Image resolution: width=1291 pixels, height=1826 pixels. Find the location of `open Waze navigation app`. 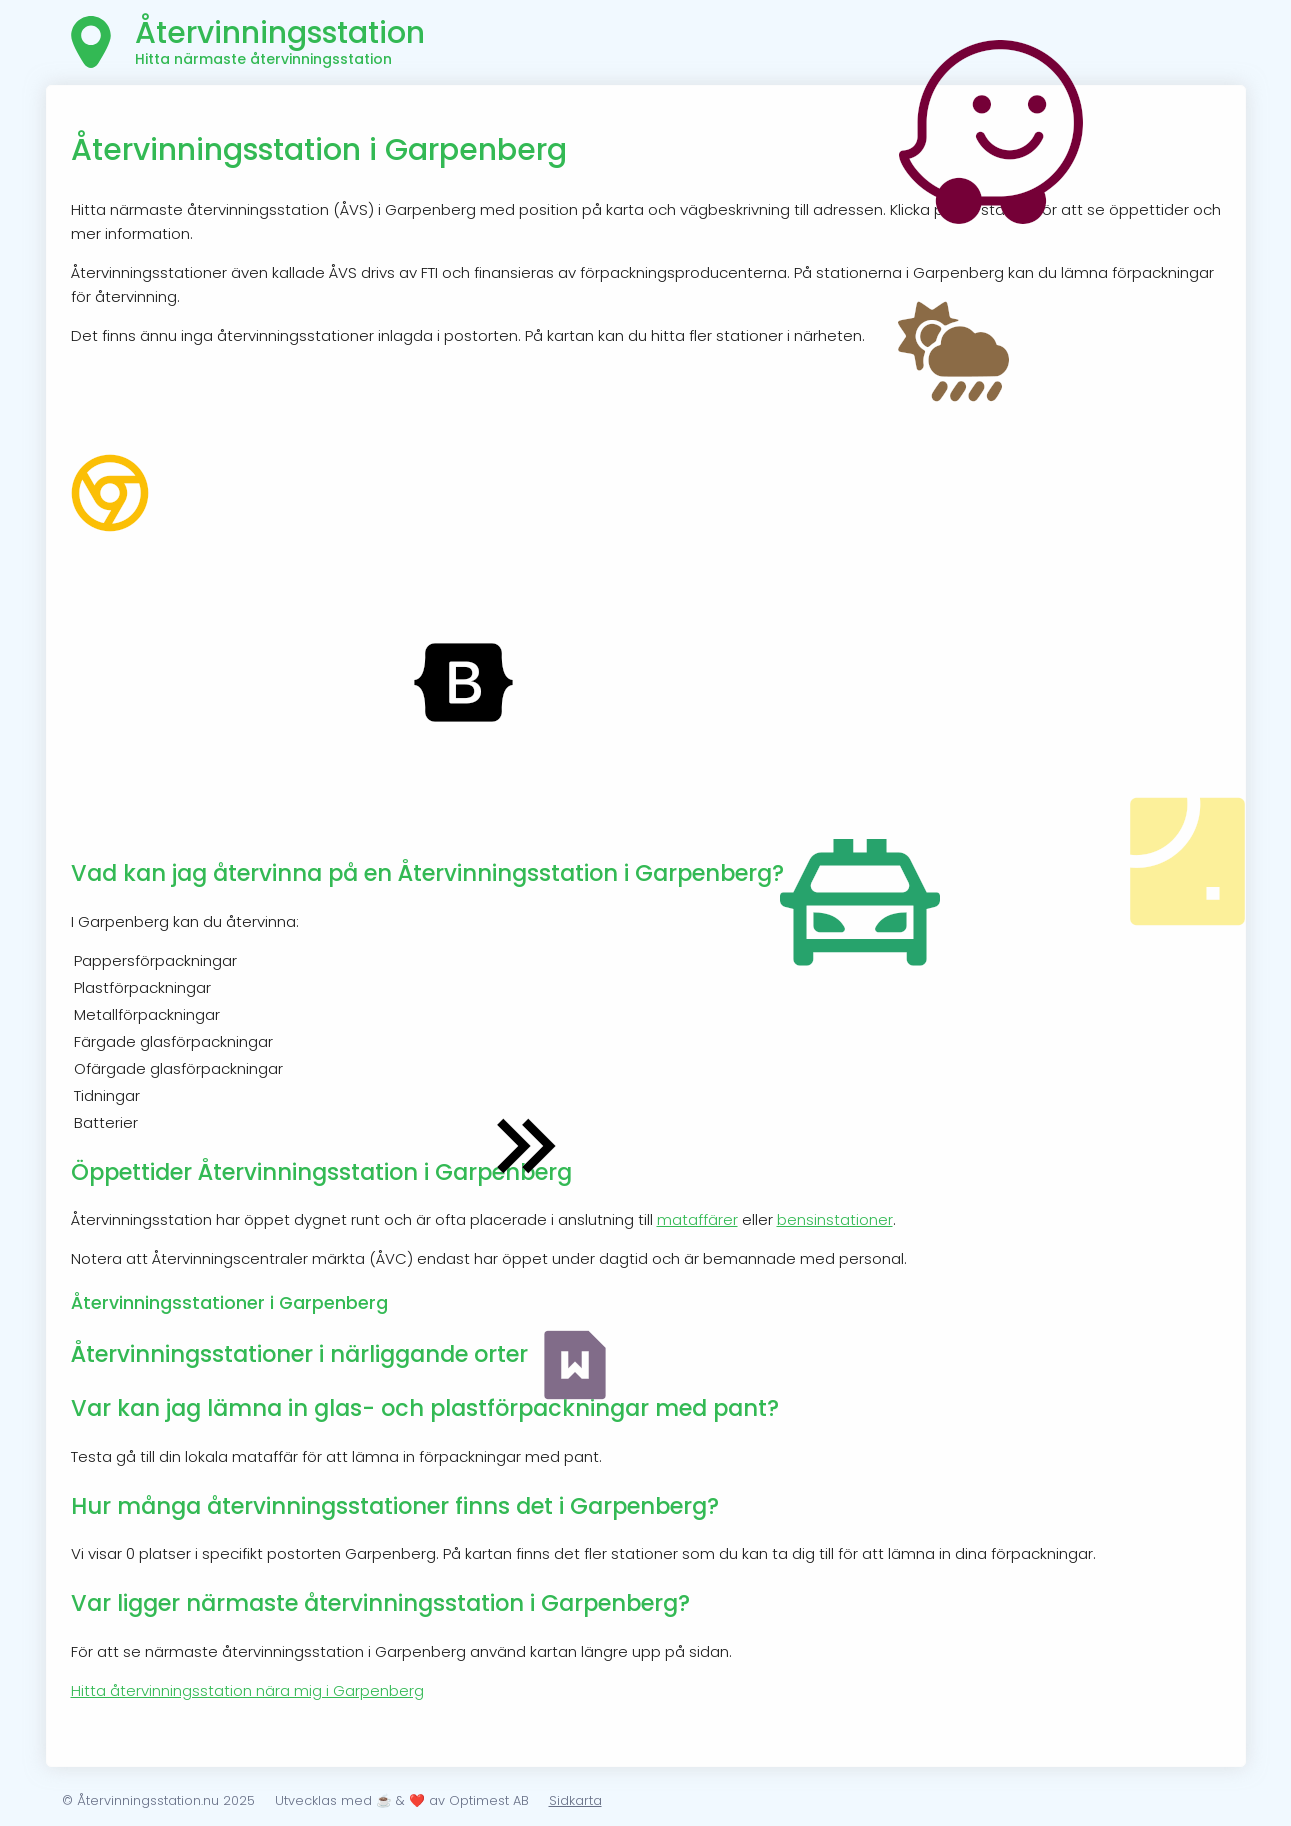

open Waze navigation app is located at coordinates (991, 132).